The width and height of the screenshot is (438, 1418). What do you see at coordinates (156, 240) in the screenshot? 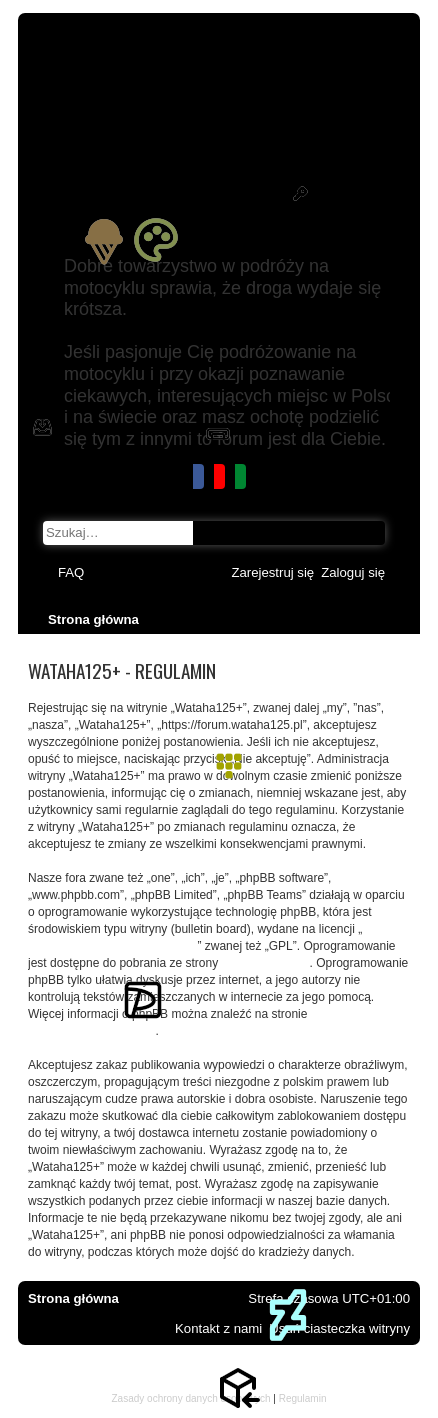
I see `customize theme or color settings` at bounding box center [156, 240].